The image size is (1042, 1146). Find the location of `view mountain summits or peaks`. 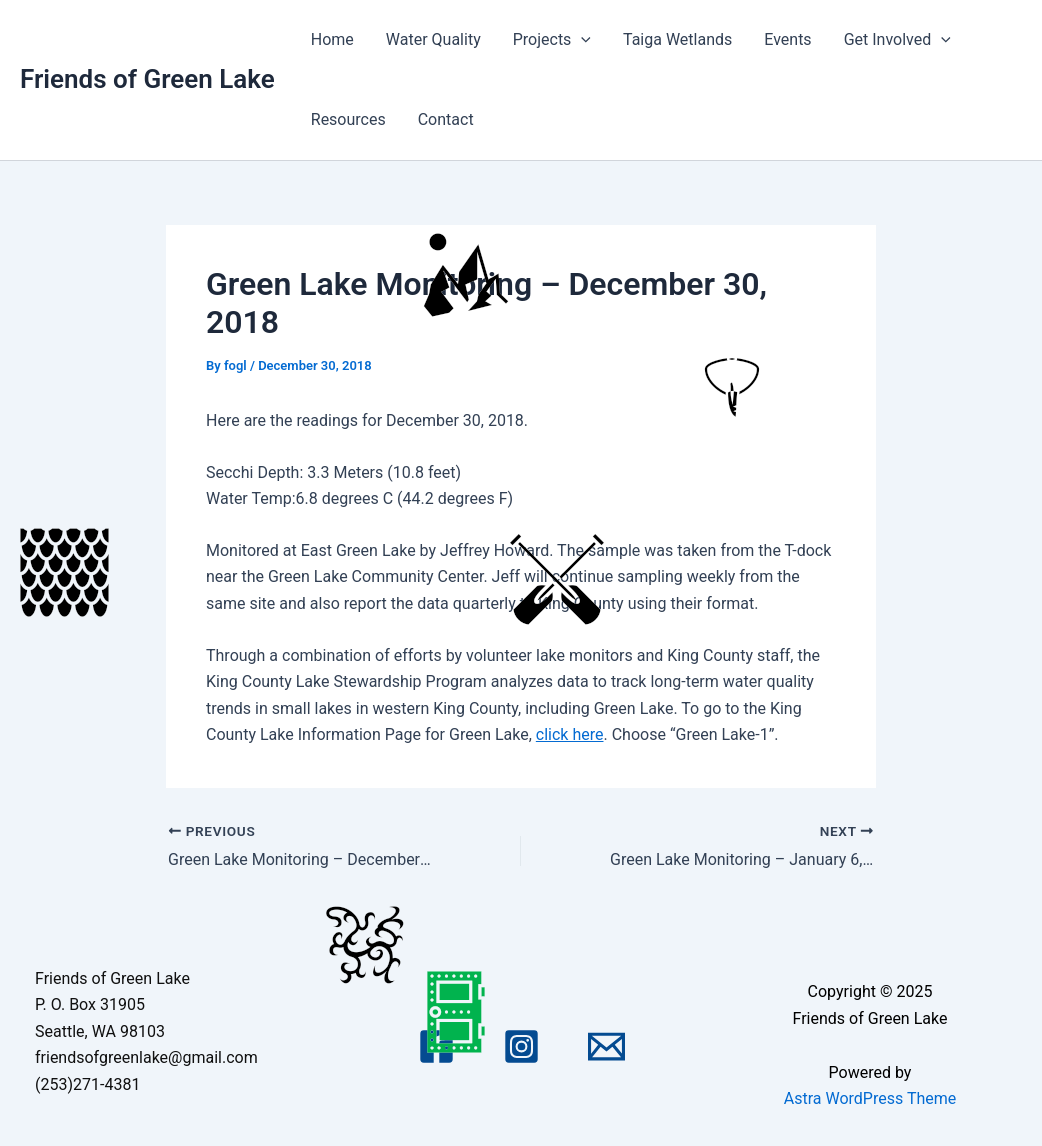

view mountain summits or peaks is located at coordinates (466, 275).